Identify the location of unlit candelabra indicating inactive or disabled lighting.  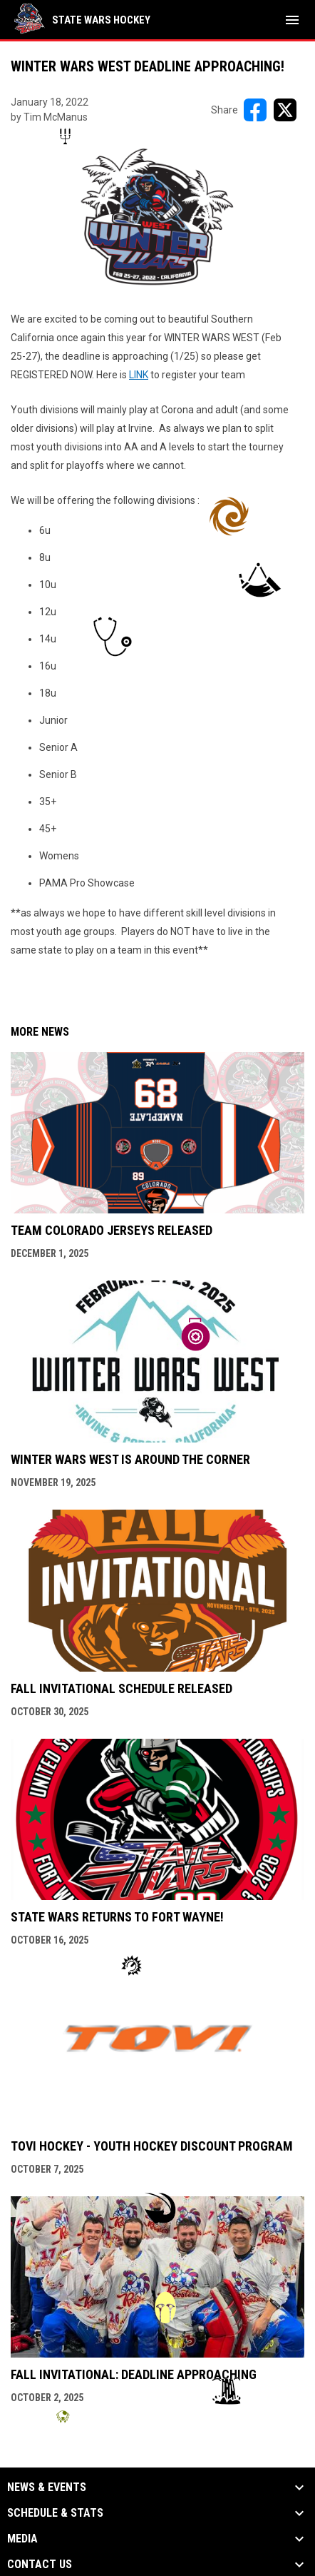
(65, 136).